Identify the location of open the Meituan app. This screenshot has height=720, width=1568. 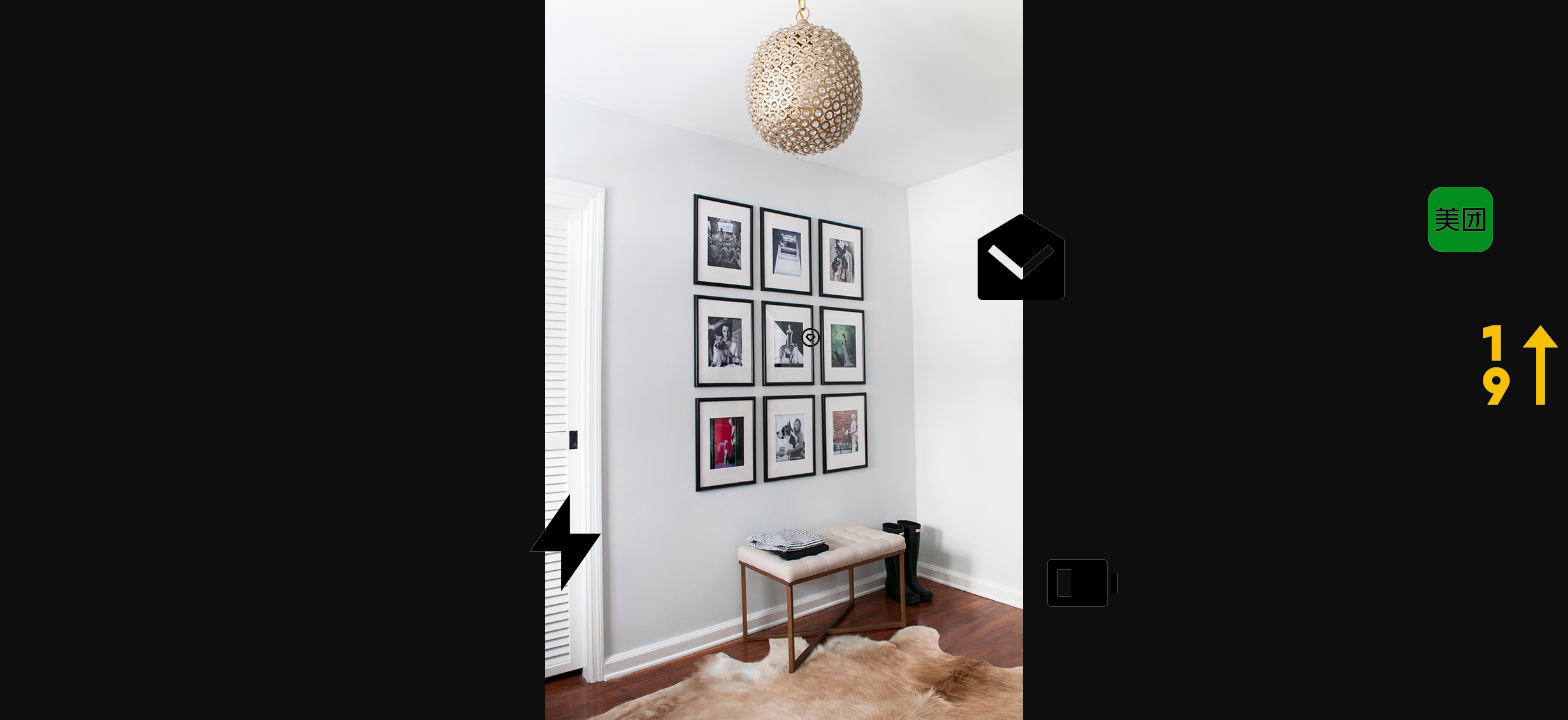
(1460, 219).